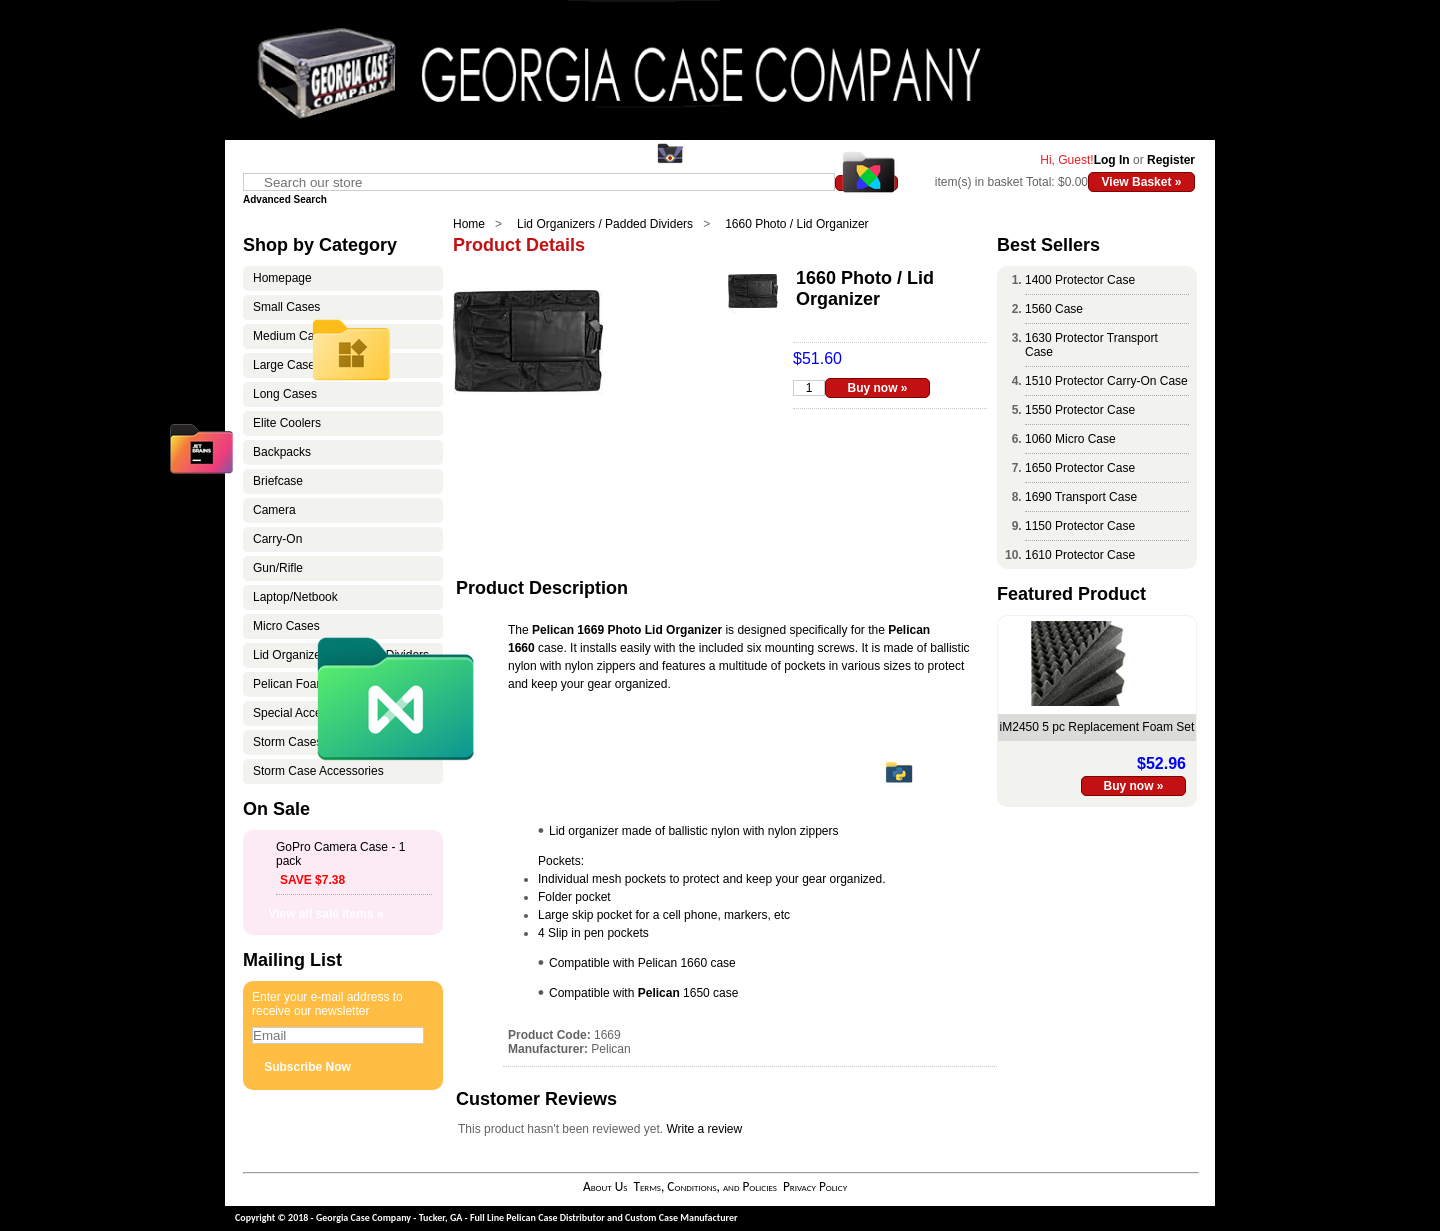 The height and width of the screenshot is (1231, 1440). I want to click on open wondershare edrawmind project folder, so click(395, 703).